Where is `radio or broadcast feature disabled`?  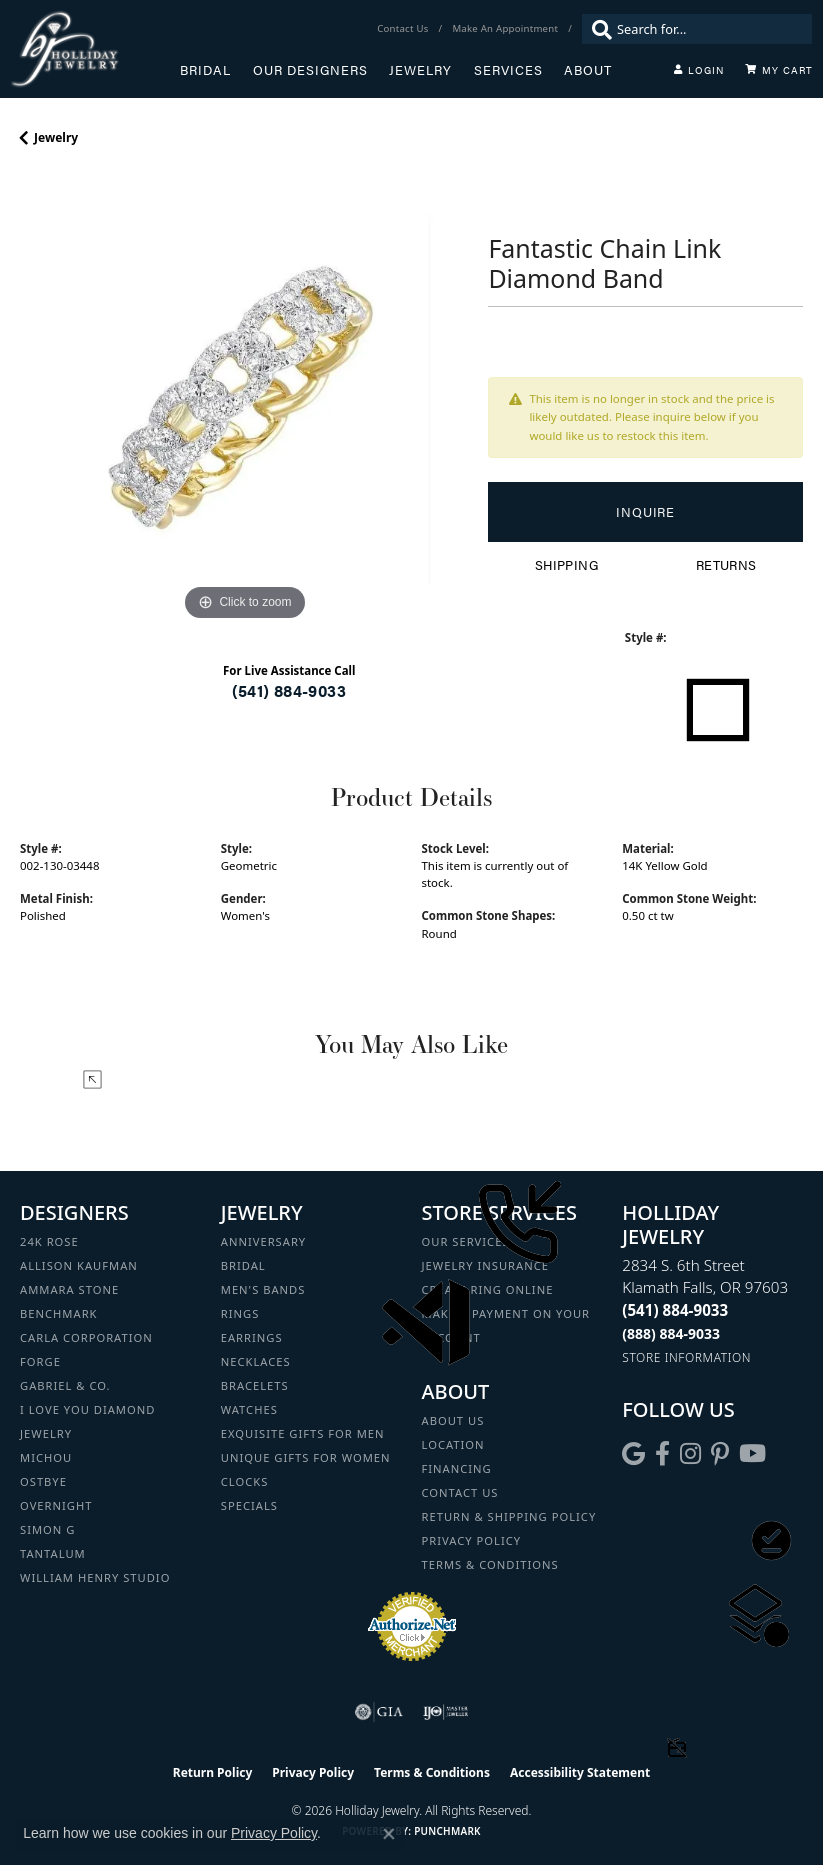 radio or broadcast feature disabled is located at coordinates (677, 1748).